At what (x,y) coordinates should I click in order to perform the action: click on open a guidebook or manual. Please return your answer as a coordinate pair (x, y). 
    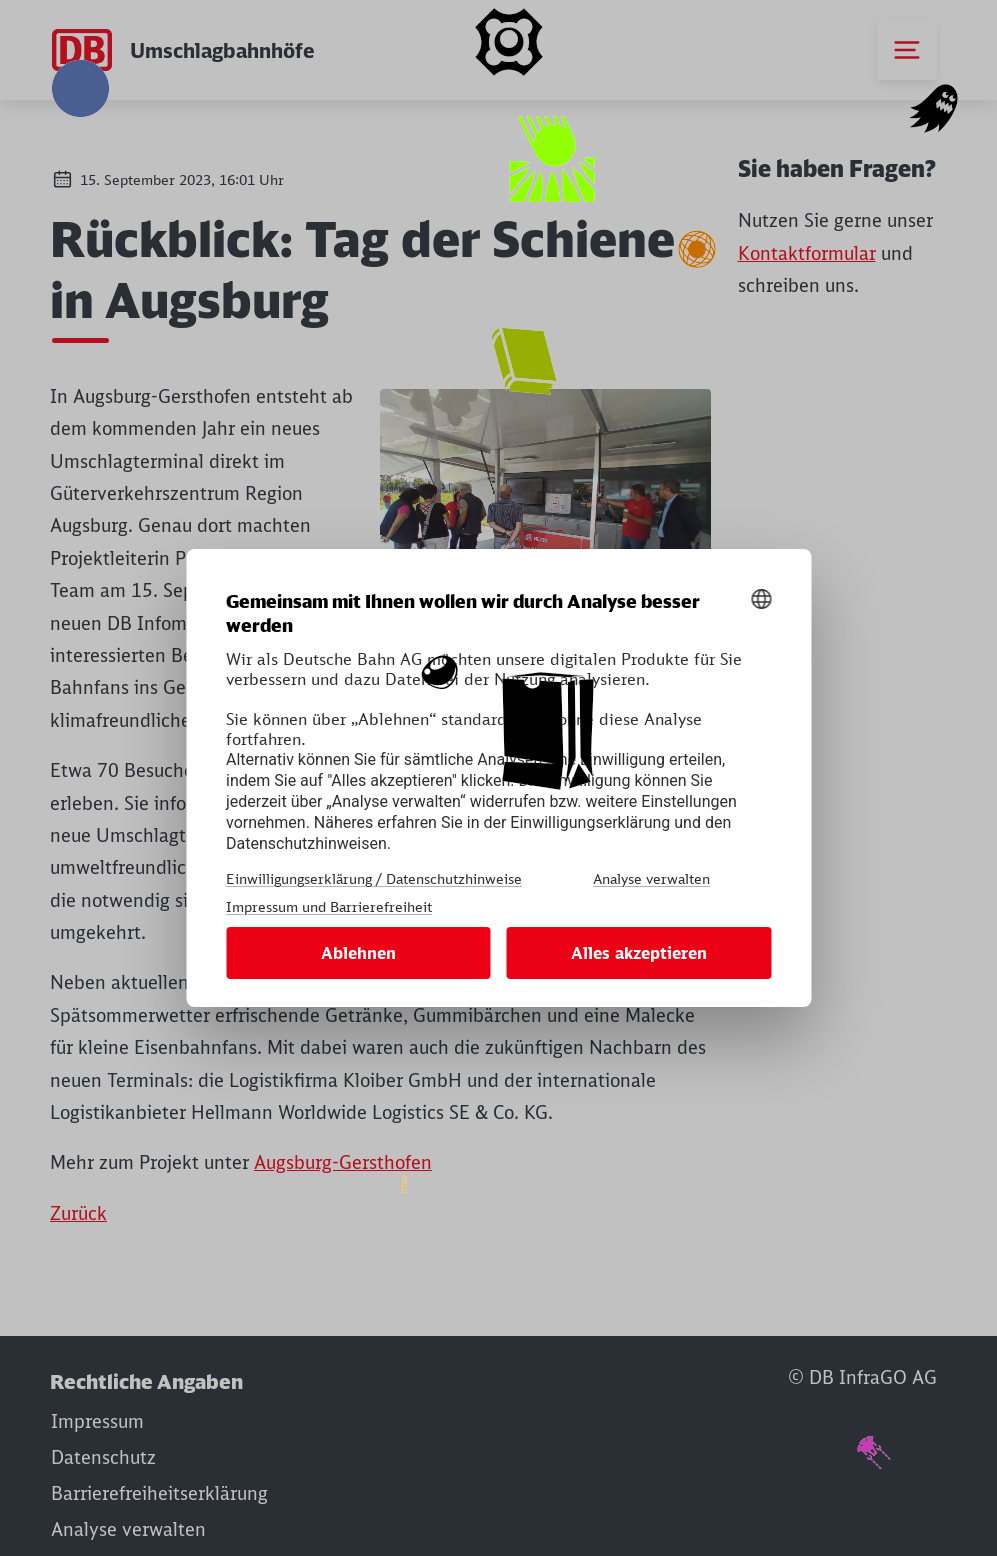
    Looking at the image, I should click on (524, 361).